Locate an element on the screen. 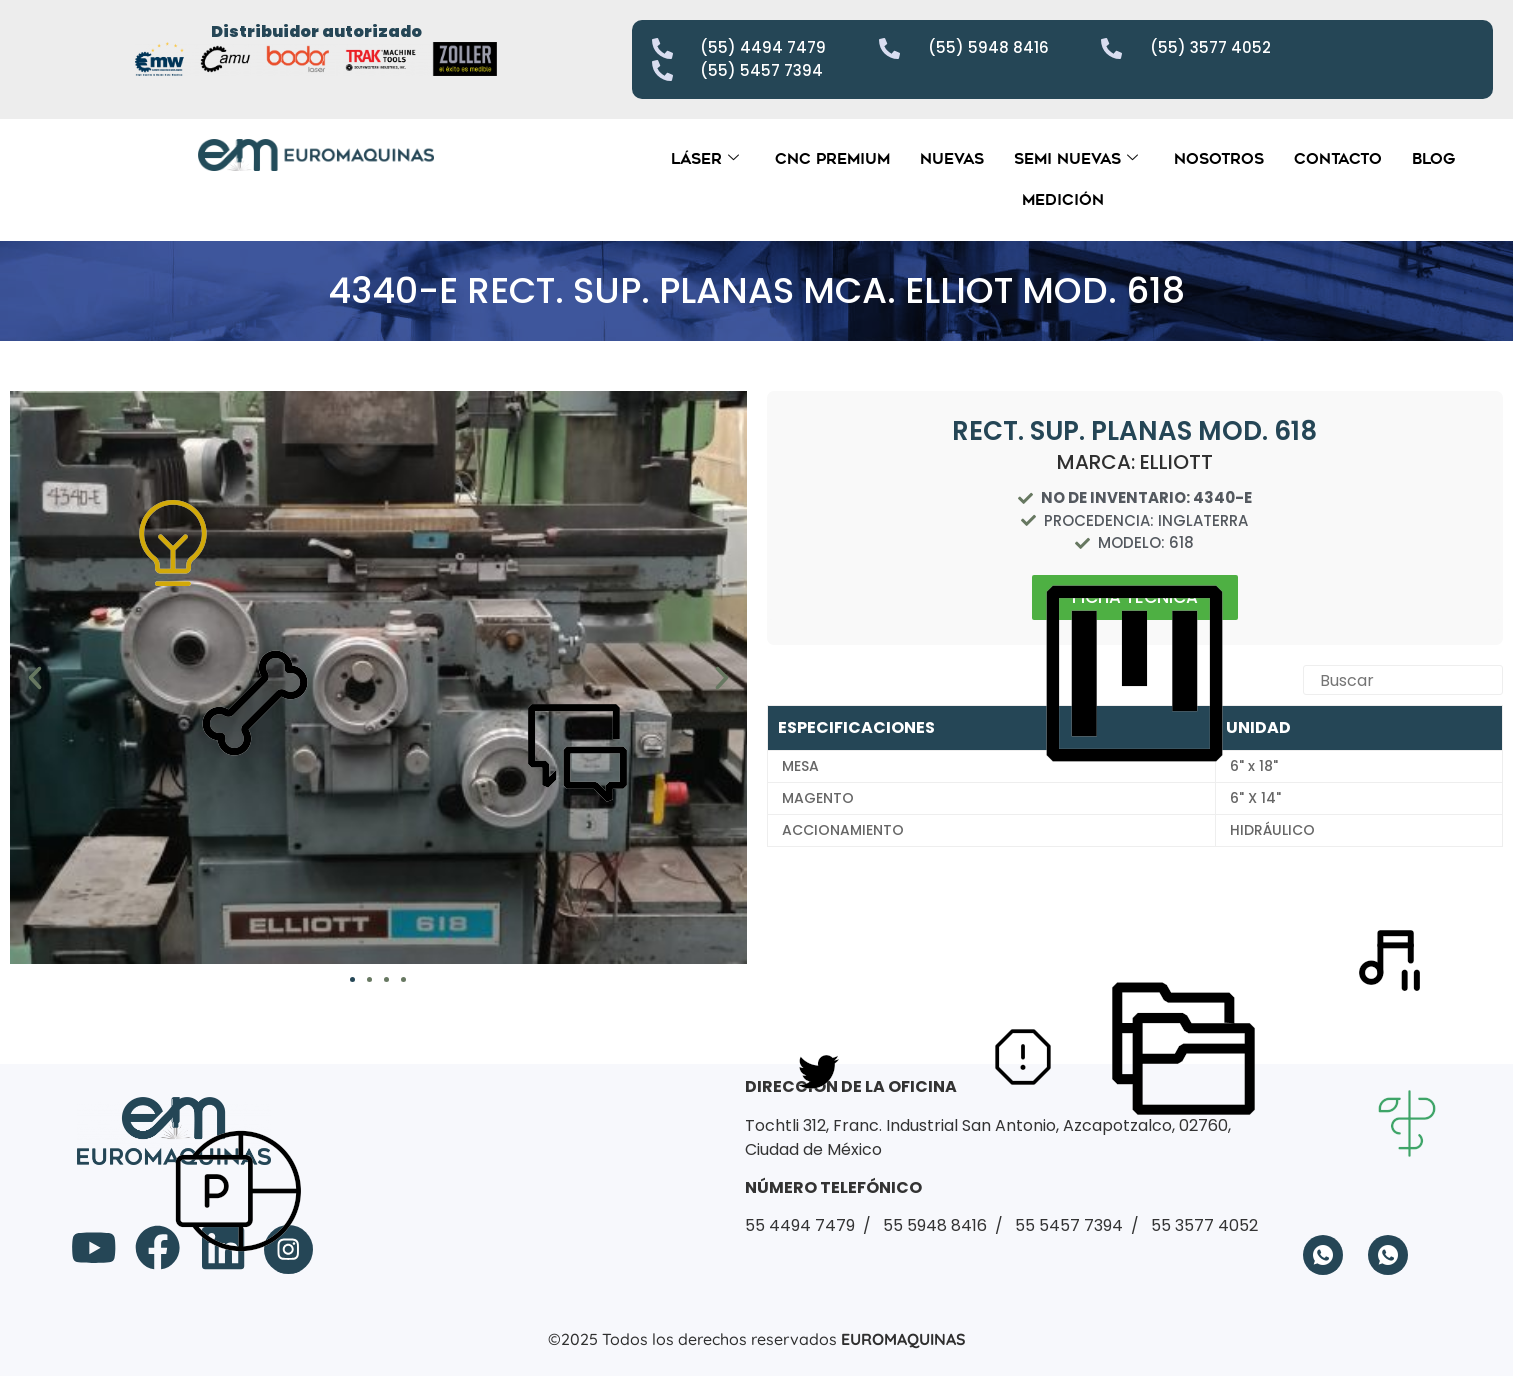  access health or medical services is located at coordinates (1409, 1123).